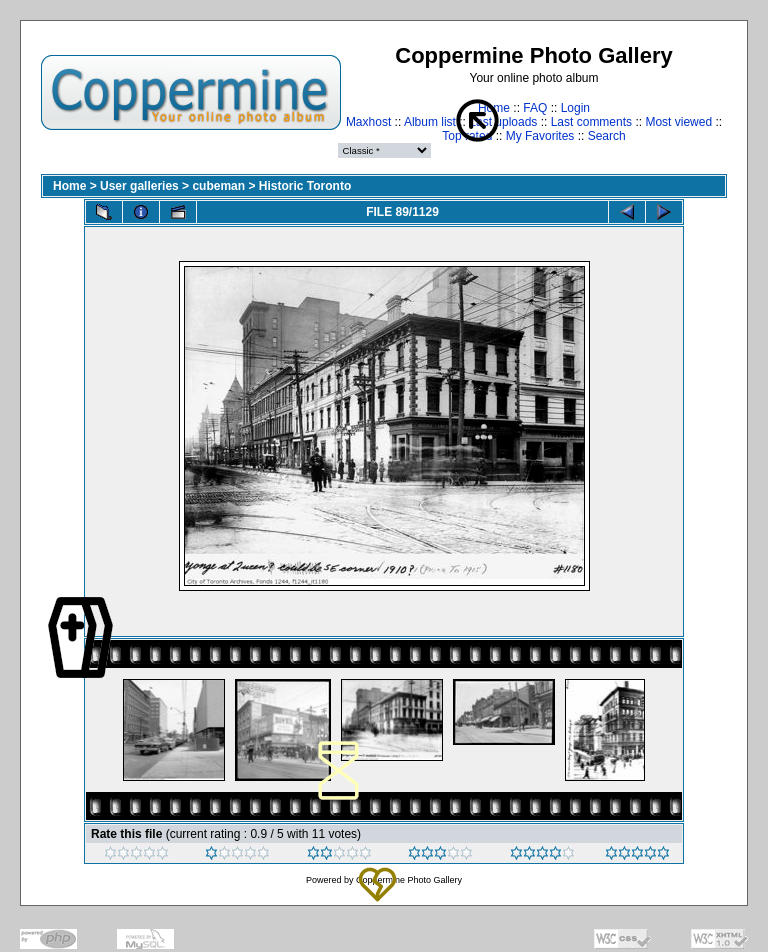  I want to click on remove from favorites, so click(377, 884).